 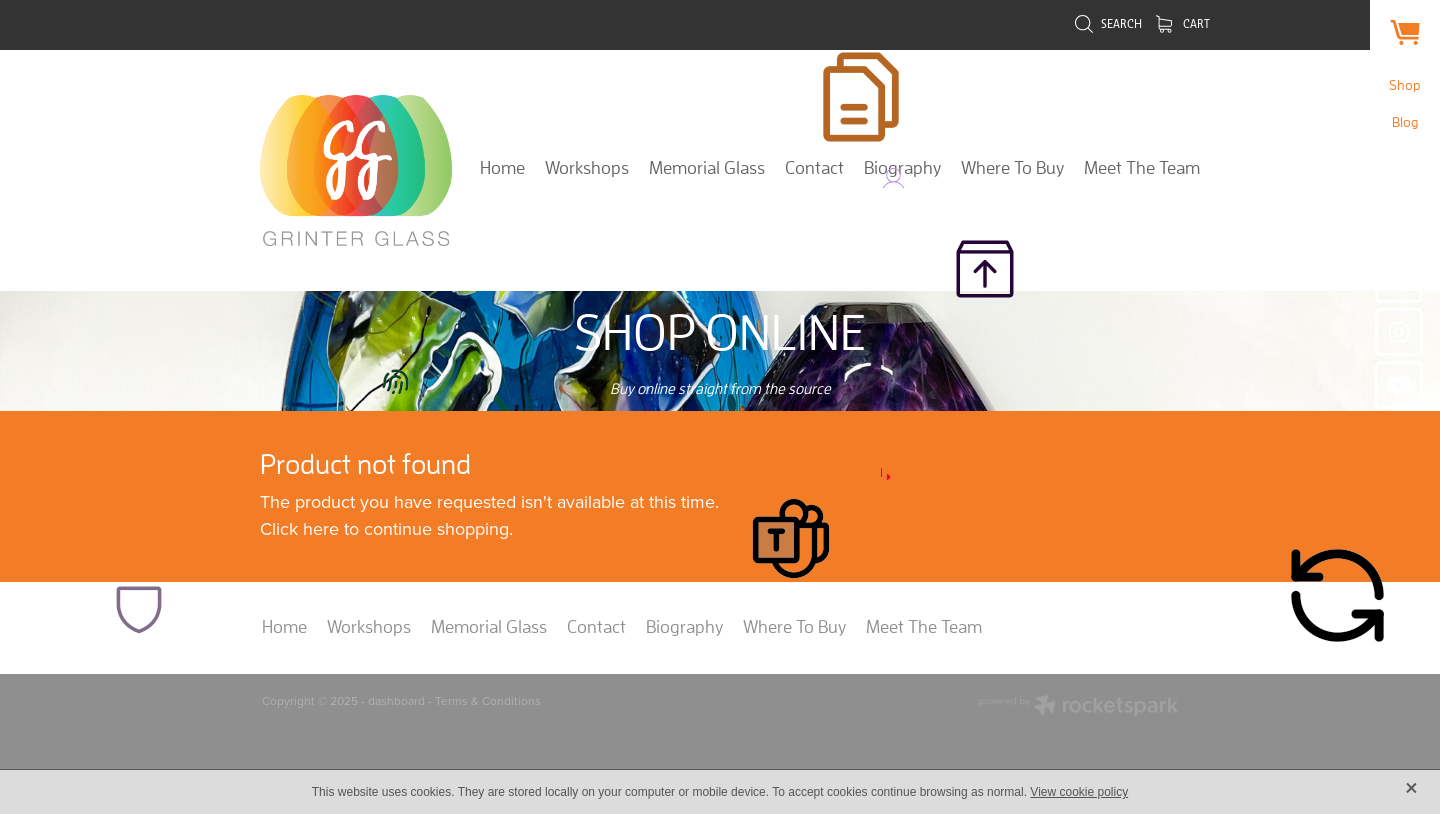 I want to click on reply to a message or comment, so click(x=885, y=474).